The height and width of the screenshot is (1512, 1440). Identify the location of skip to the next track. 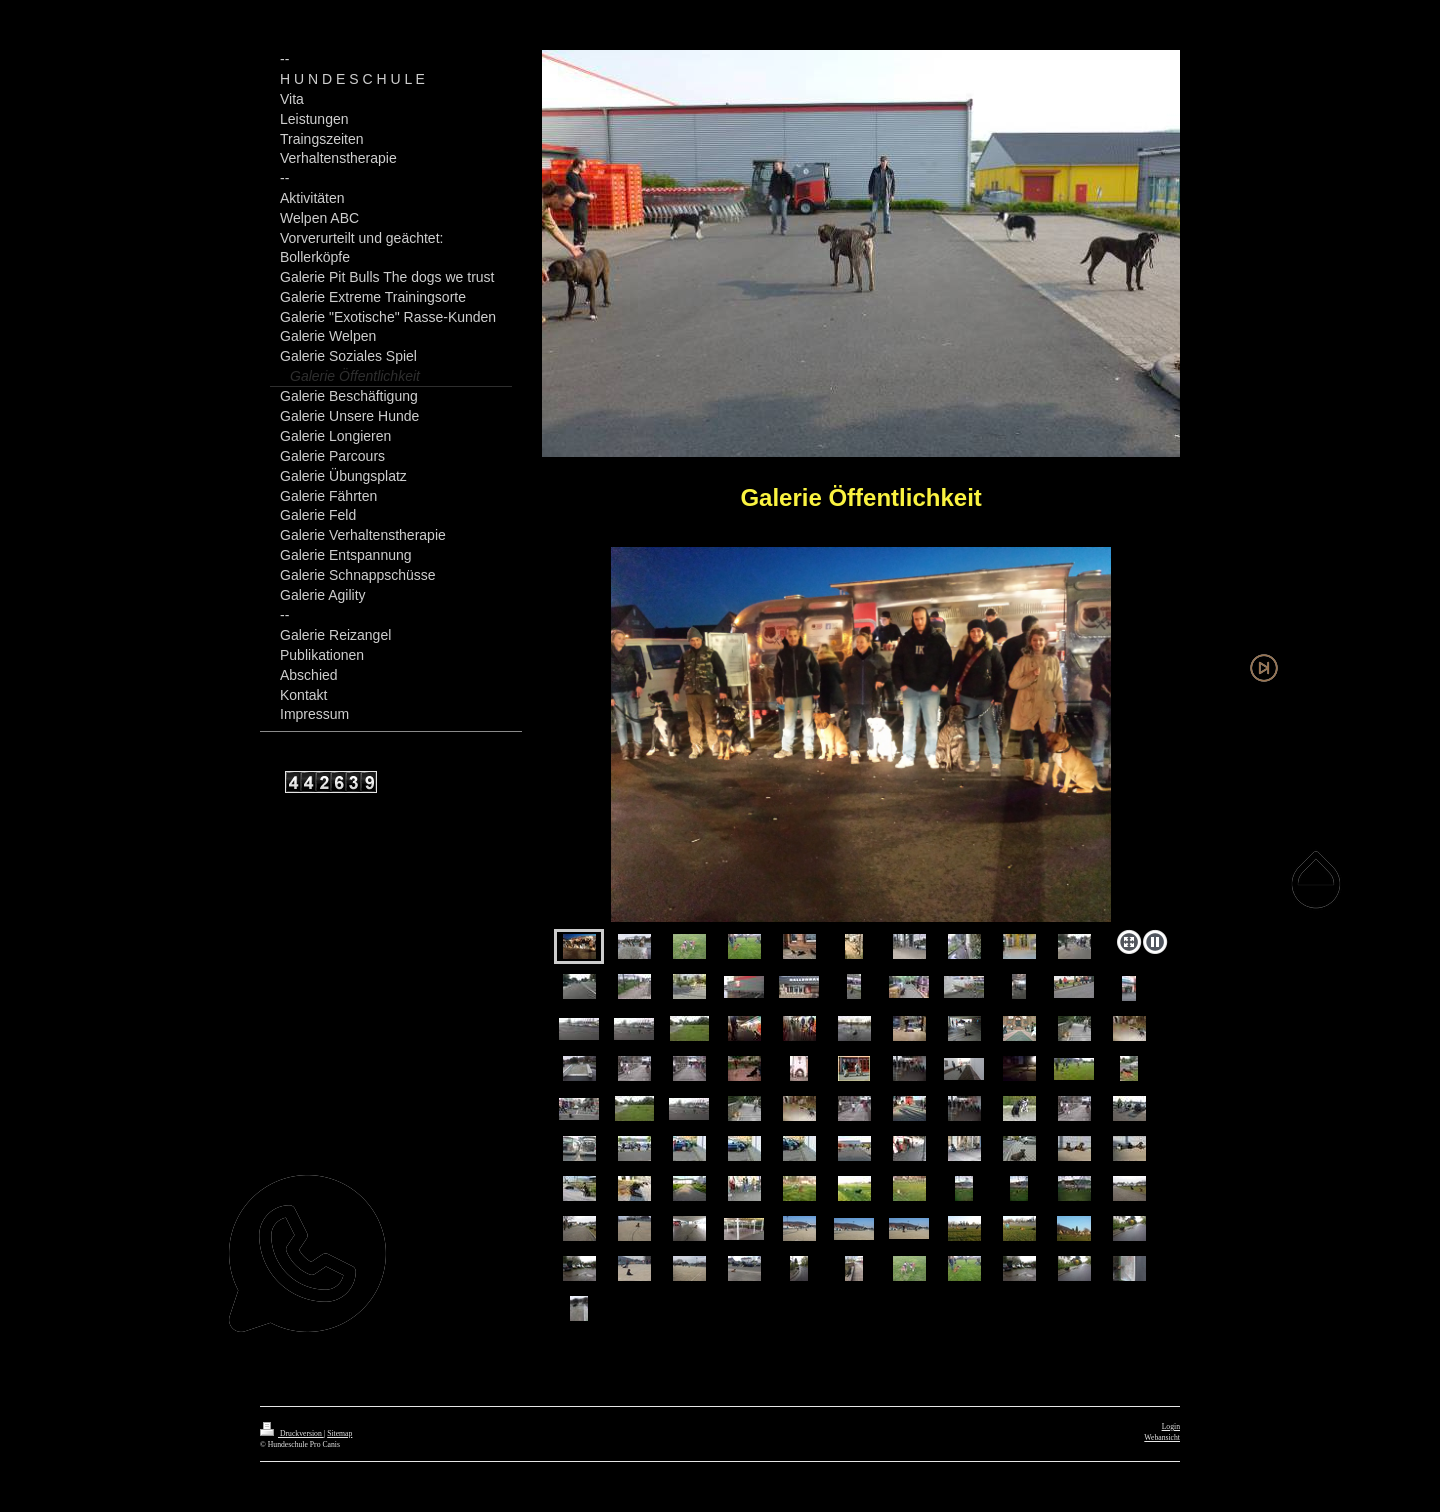
(1264, 668).